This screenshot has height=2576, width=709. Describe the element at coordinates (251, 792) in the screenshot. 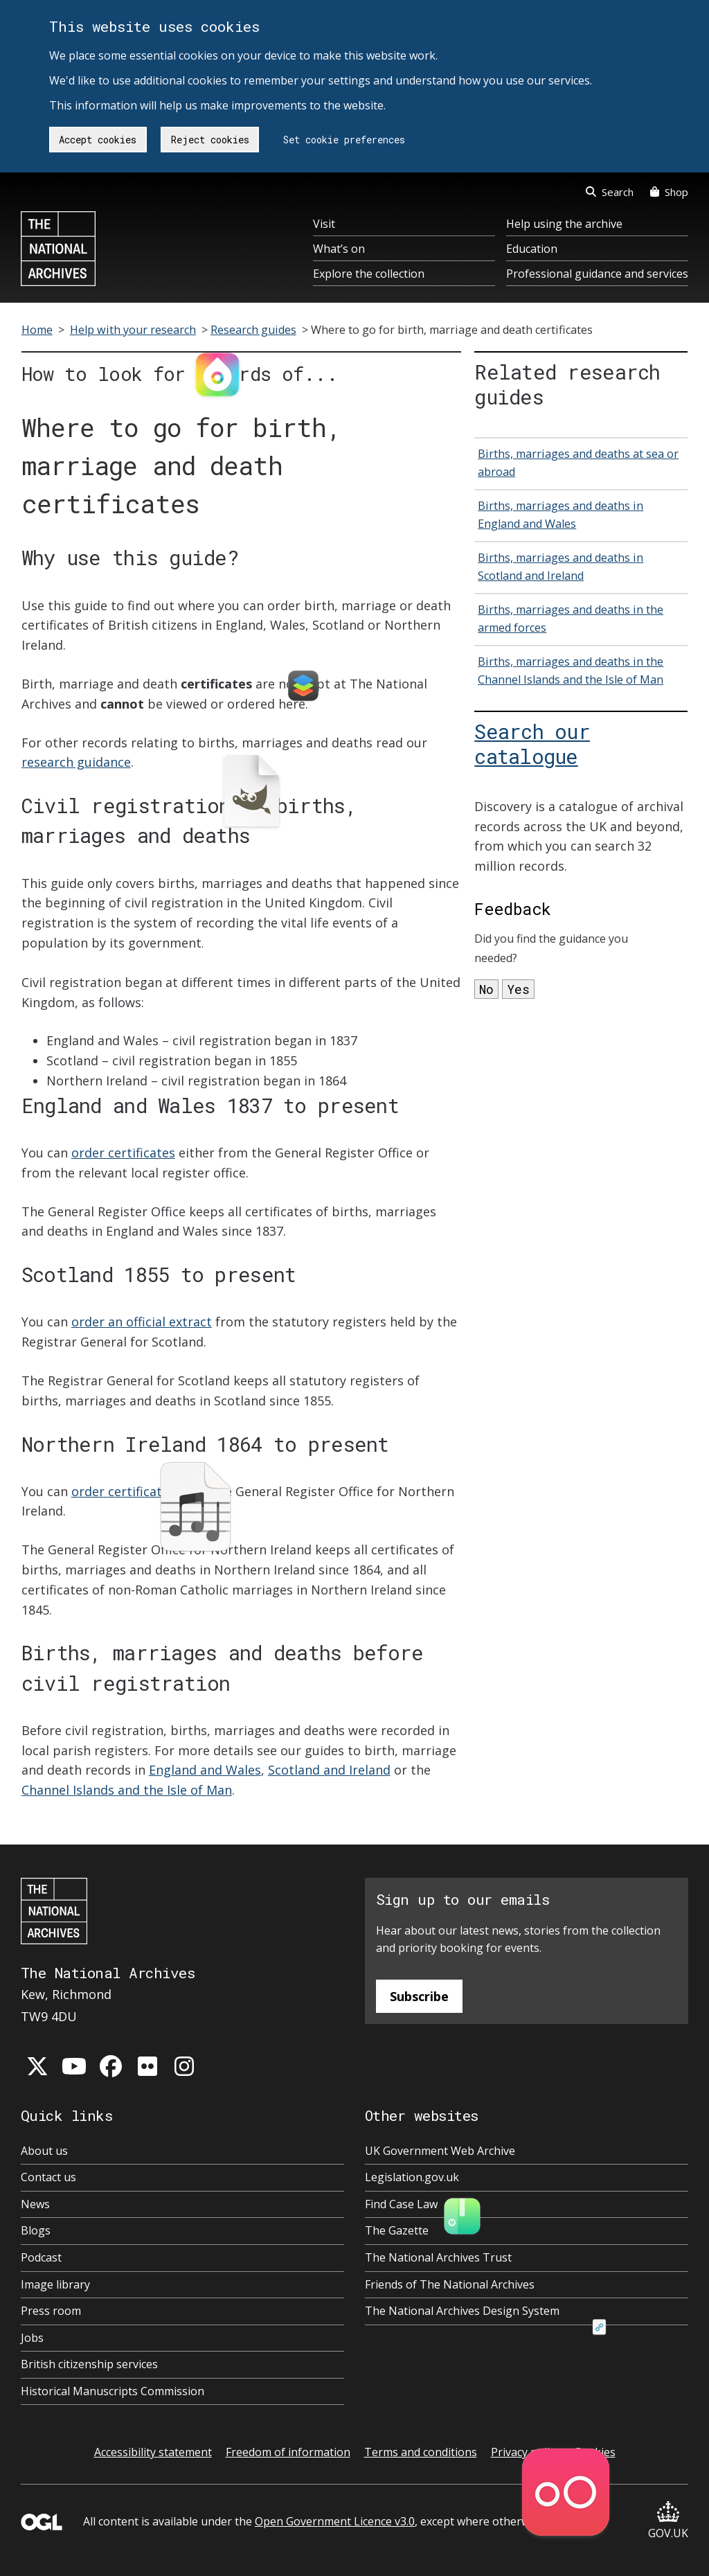

I see `open a compressed GIMP project file` at that location.